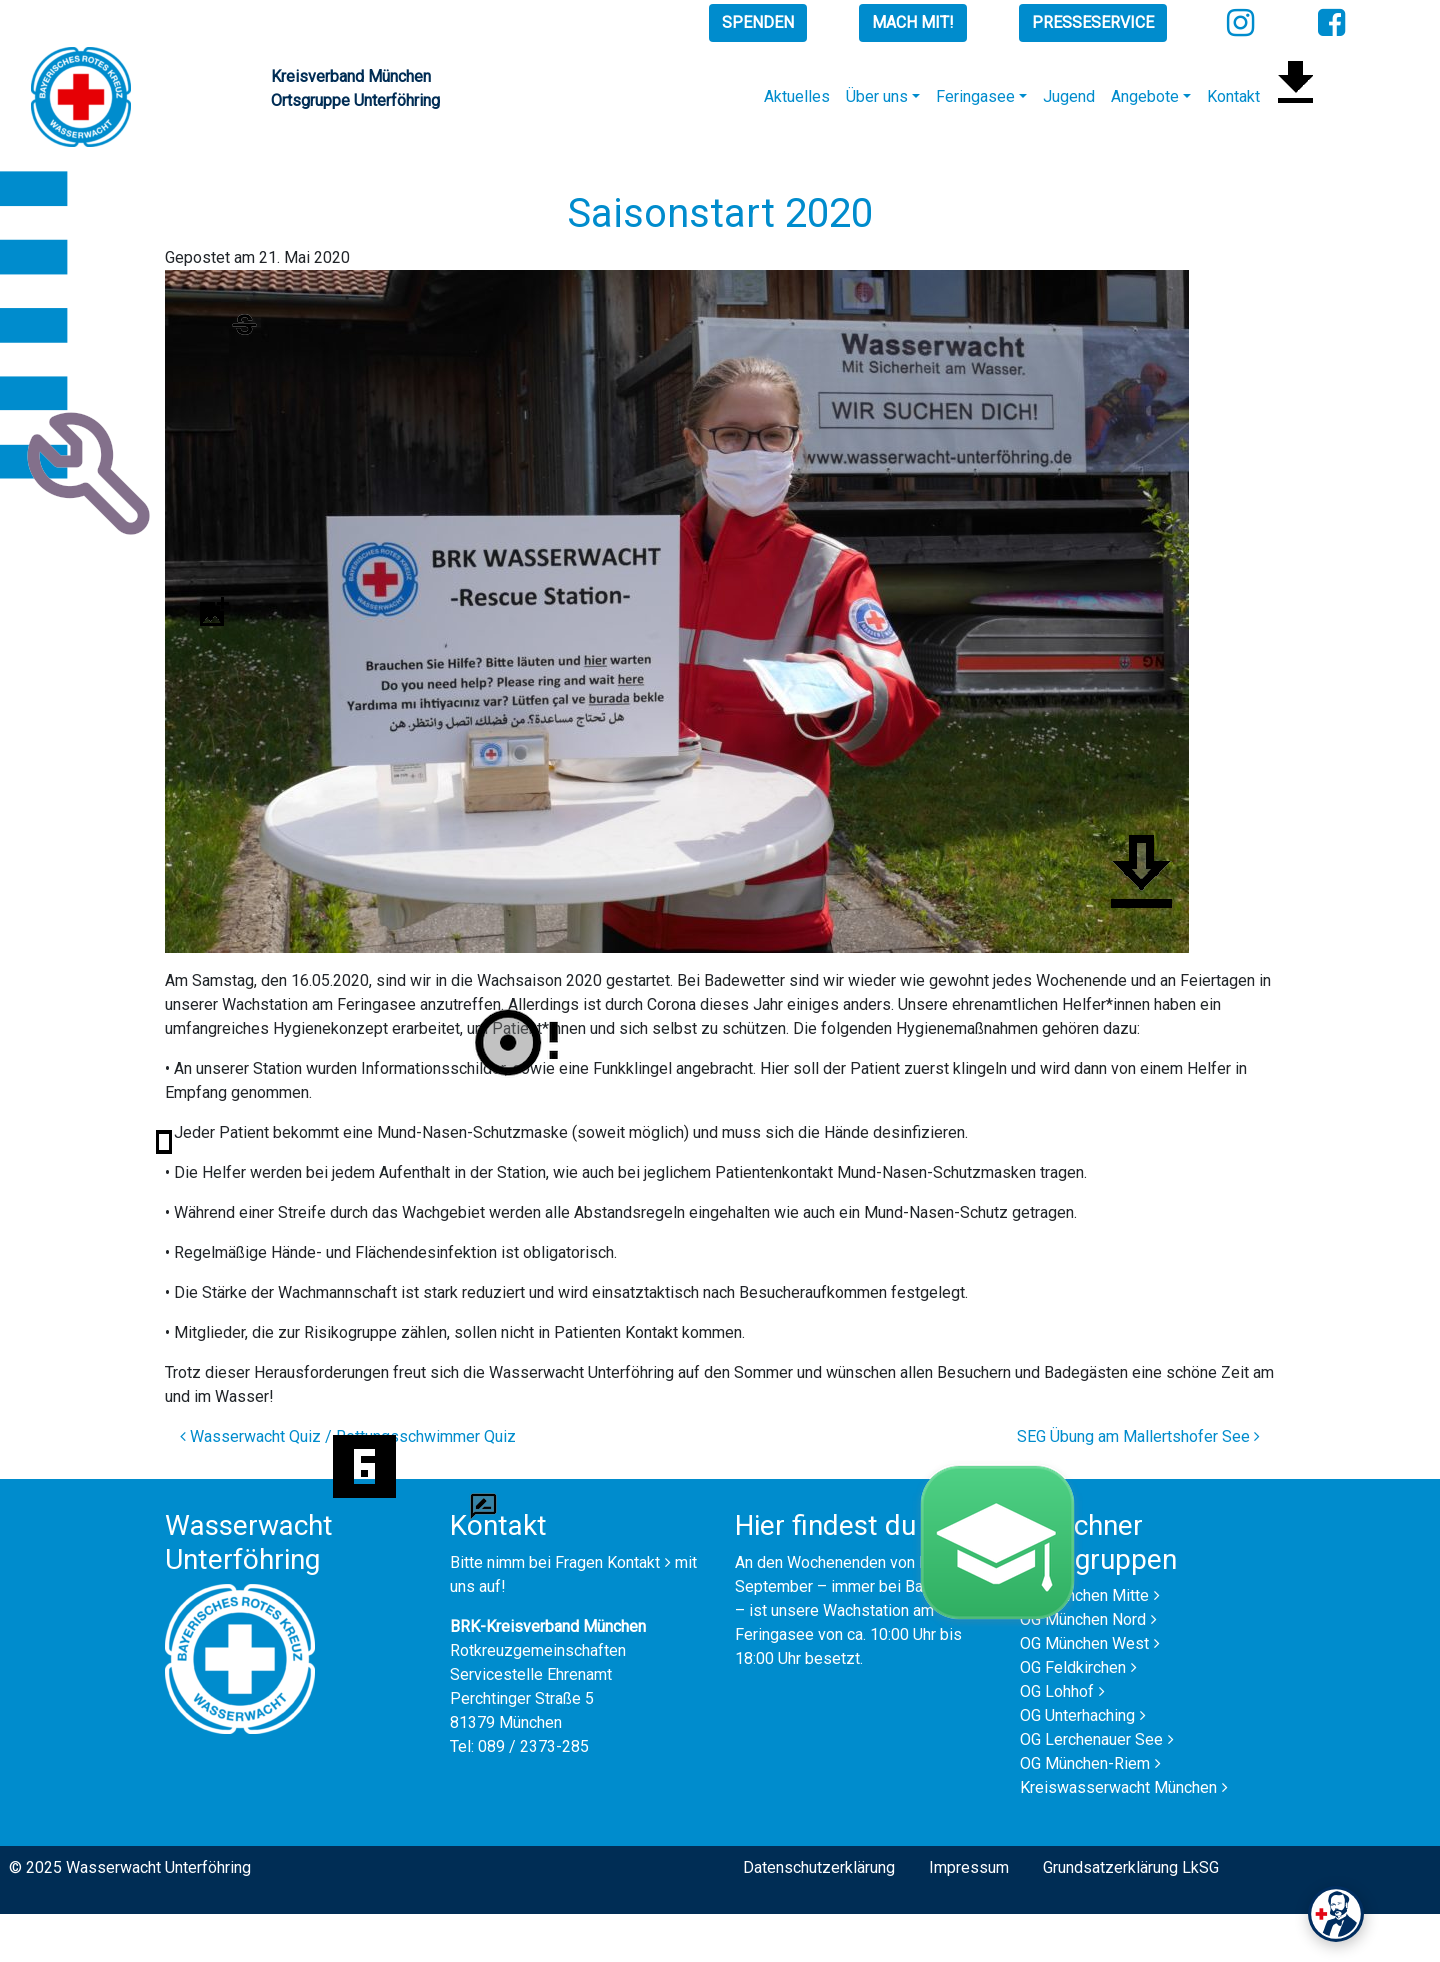 This screenshot has width=1440, height=1962. Describe the element at coordinates (213, 612) in the screenshot. I see `add a new photo to your gallery` at that location.